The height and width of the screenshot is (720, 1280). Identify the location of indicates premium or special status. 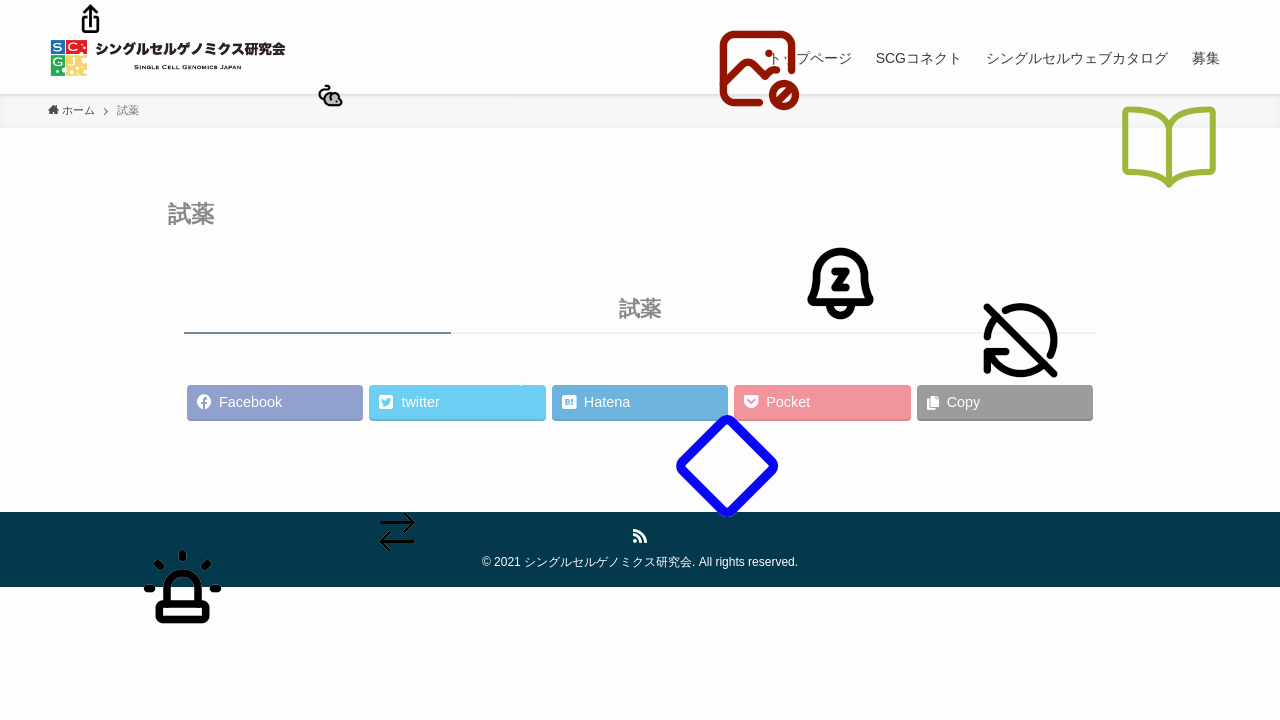
(727, 466).